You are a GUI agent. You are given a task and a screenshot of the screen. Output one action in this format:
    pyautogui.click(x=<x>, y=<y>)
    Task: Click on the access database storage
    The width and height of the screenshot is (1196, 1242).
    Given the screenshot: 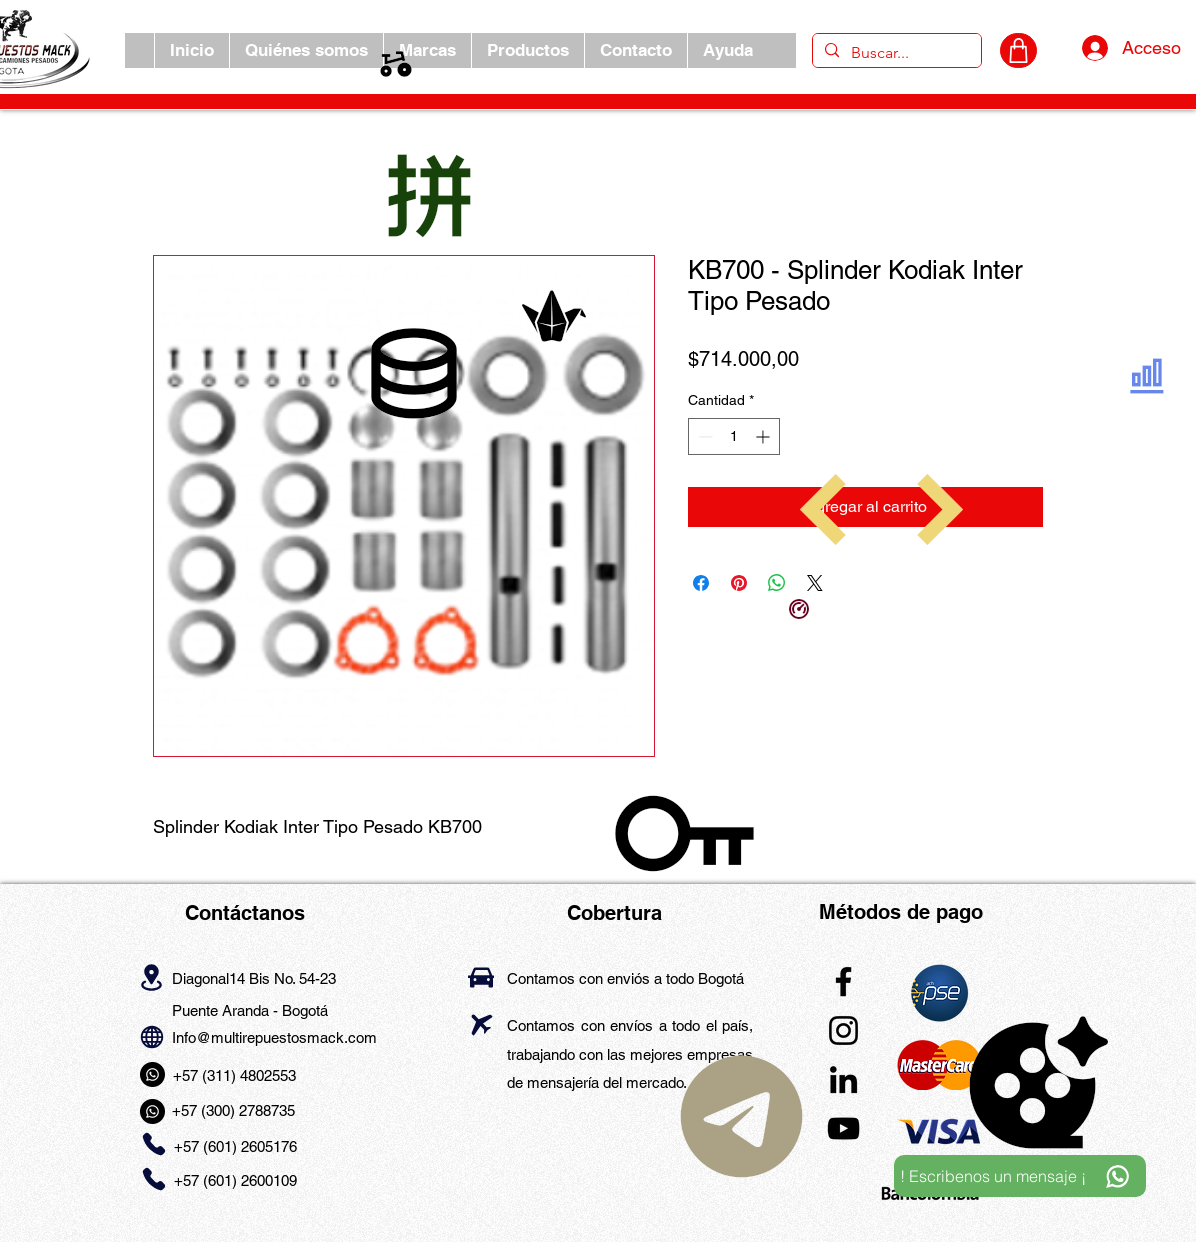 What is the action you would take?
    pyautogui.click(x=414, y=371)
    